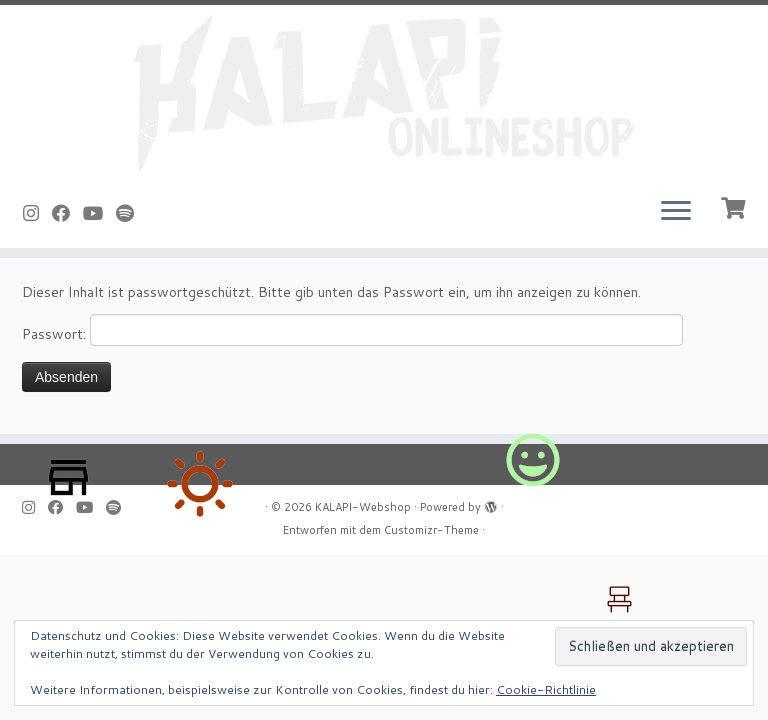 Image resolution: width=768 pixels, height=720 pixels. What do you see at coordinates (68, 477) in the screenshot?
I see `find nearby stores or shops` at bounding box center [68, 477].